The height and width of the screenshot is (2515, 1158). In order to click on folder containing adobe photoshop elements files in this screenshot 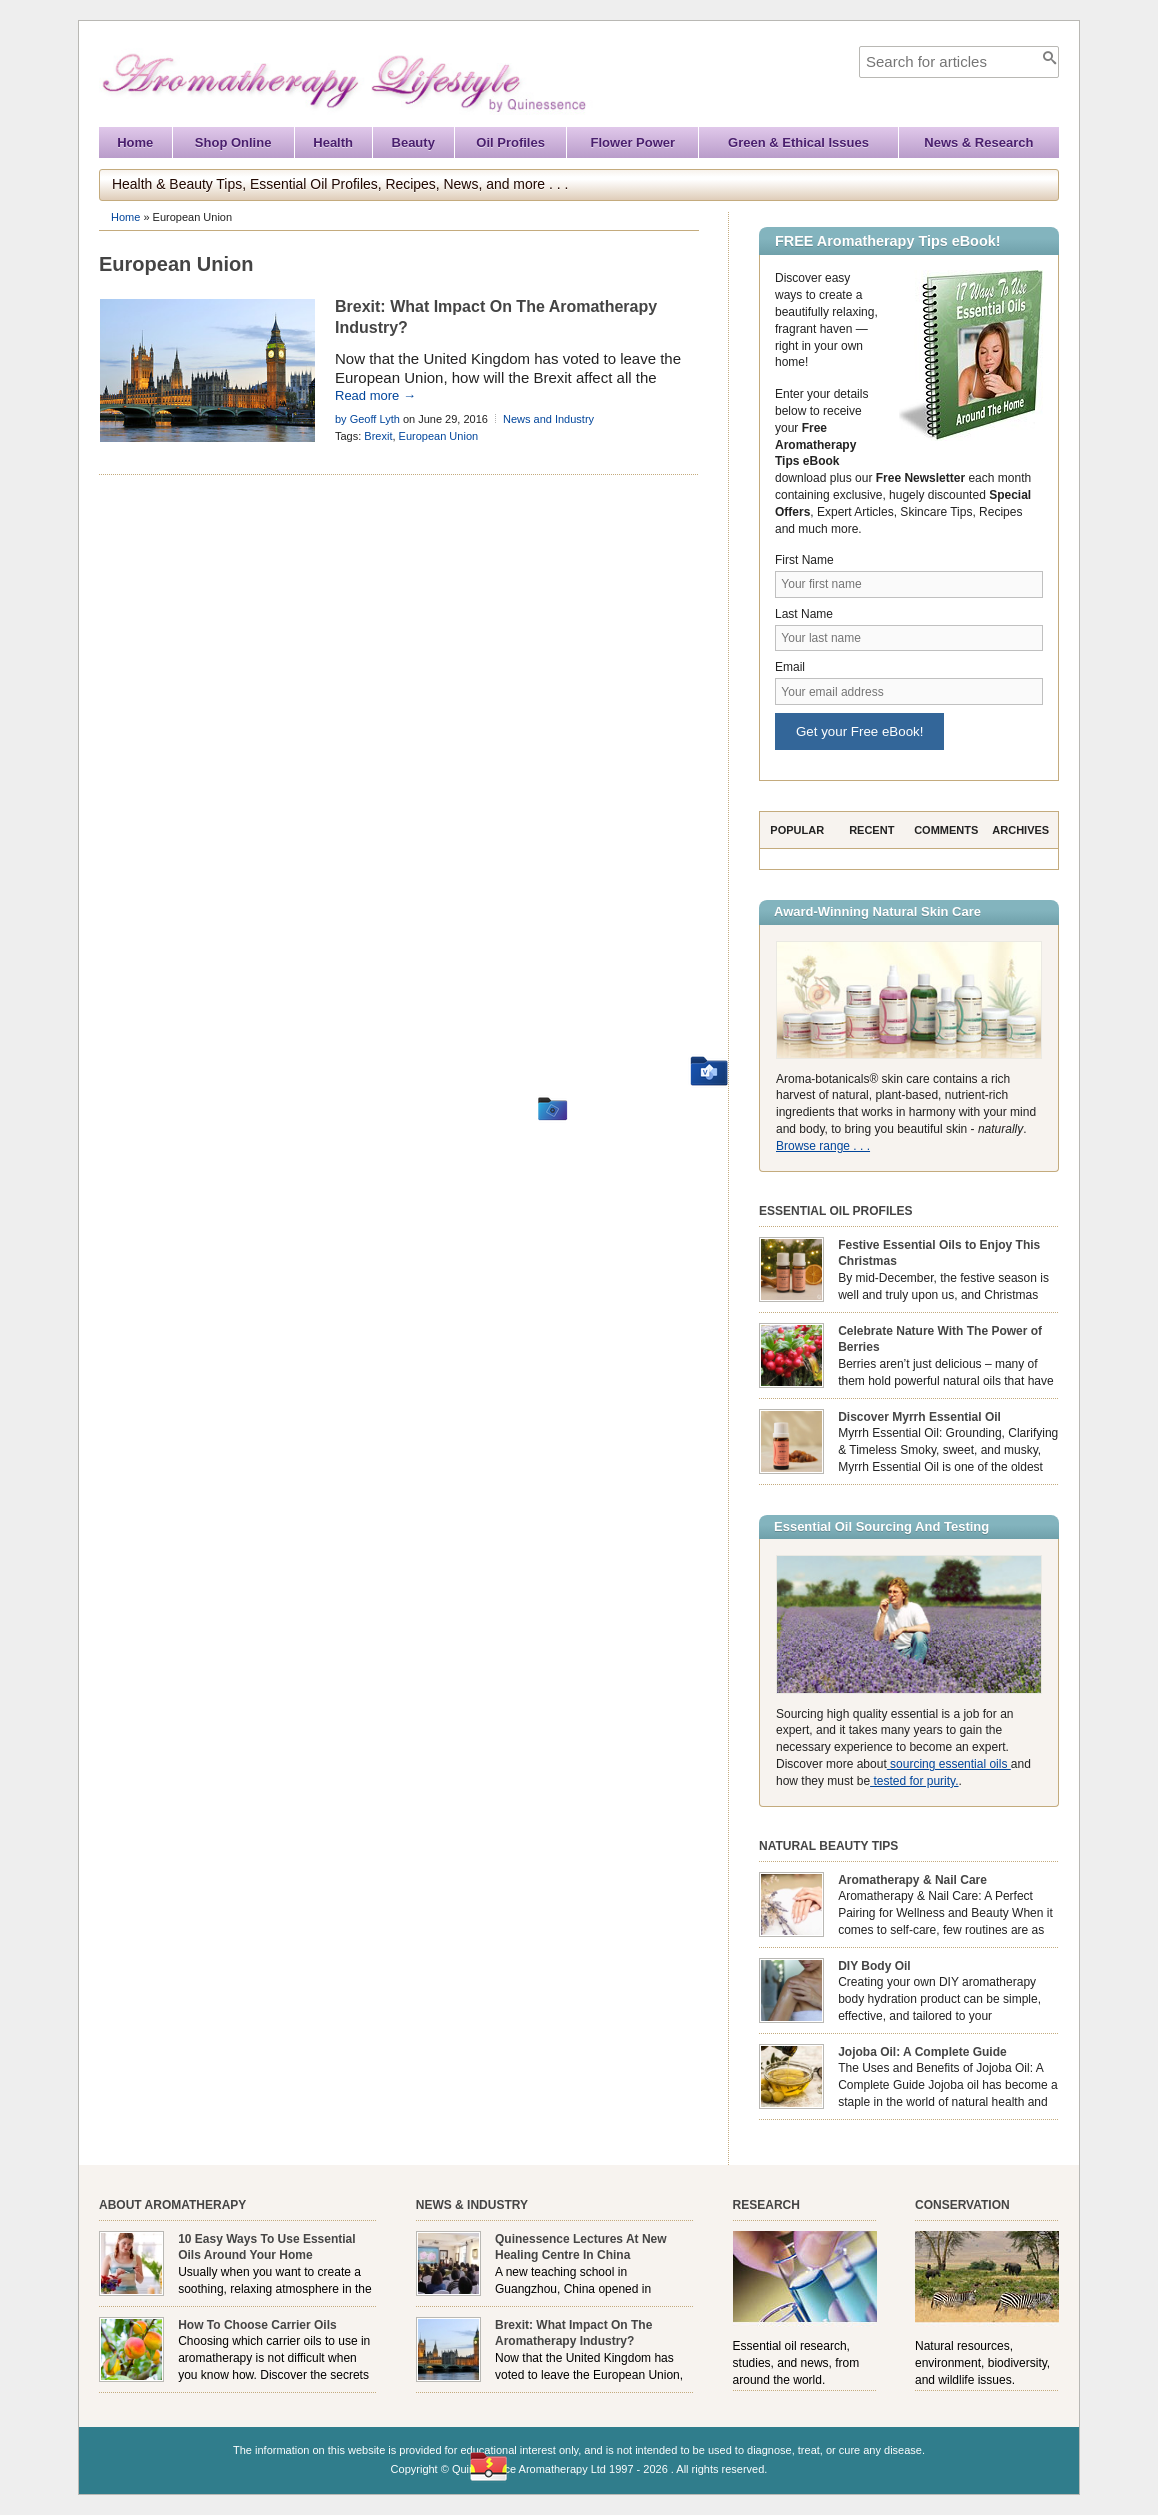, I will do `click(552, 1109)`.